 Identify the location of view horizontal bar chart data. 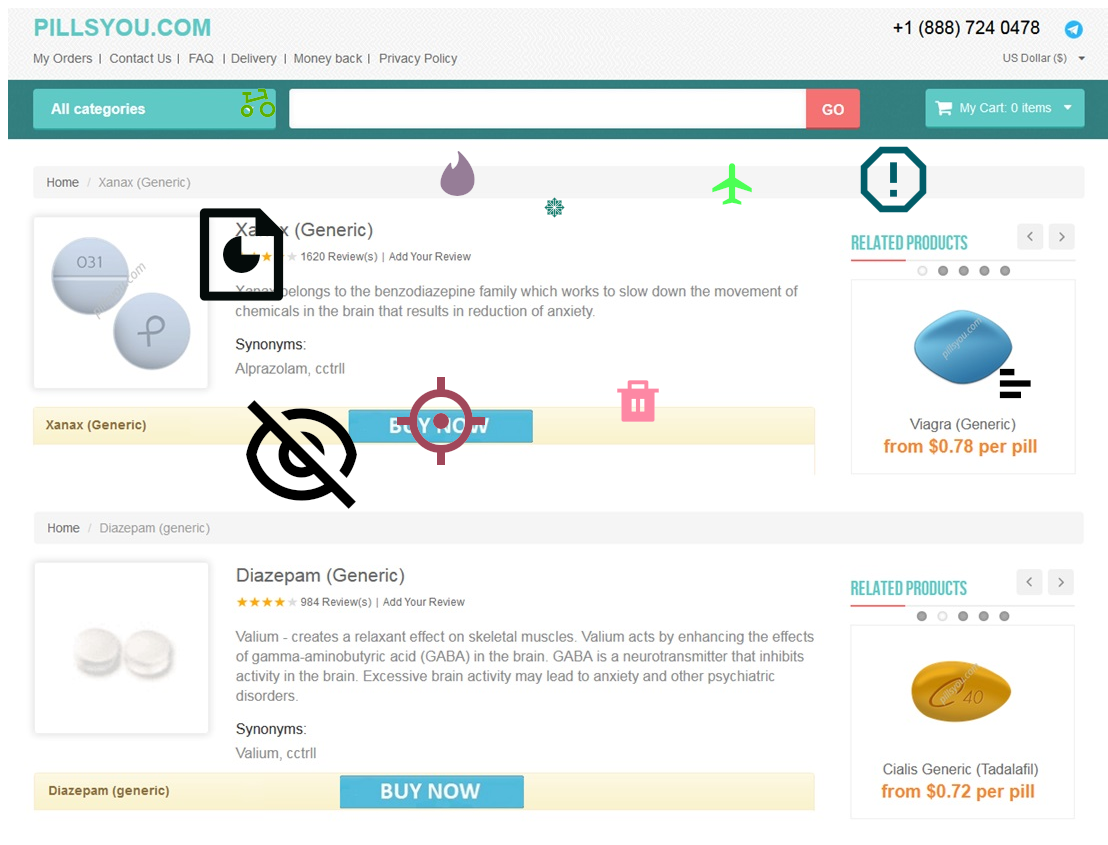
(1014, 383).